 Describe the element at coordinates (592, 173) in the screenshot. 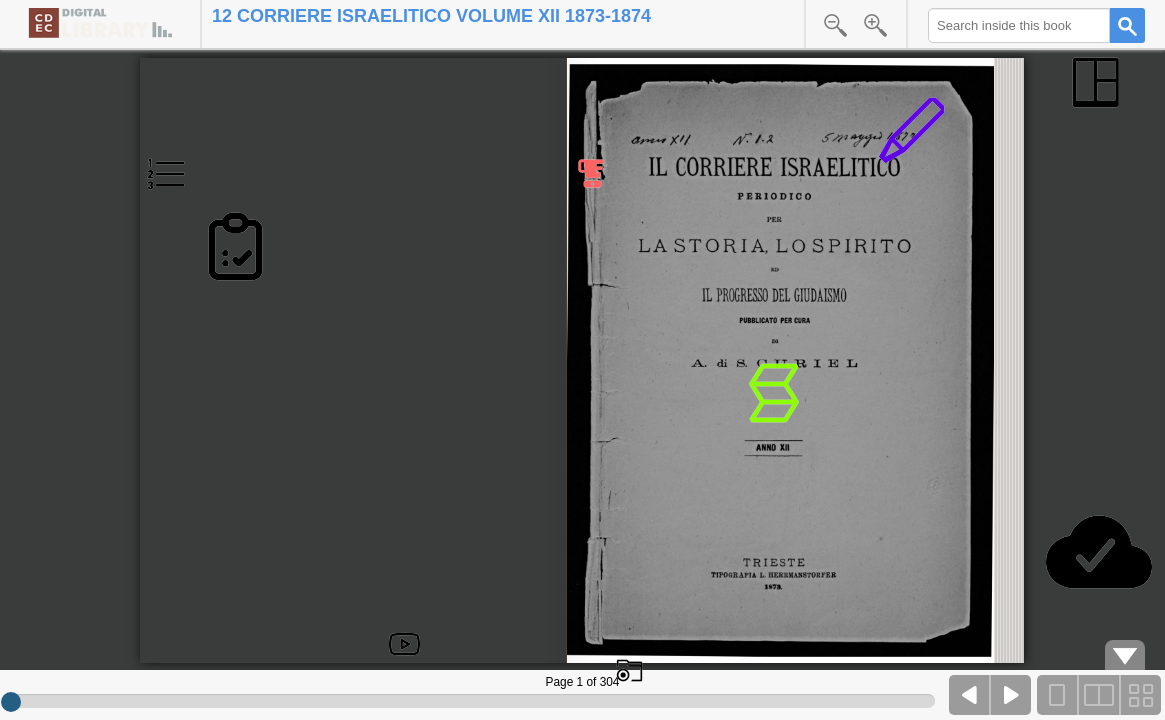

I see `access blender 3D software` at that location.